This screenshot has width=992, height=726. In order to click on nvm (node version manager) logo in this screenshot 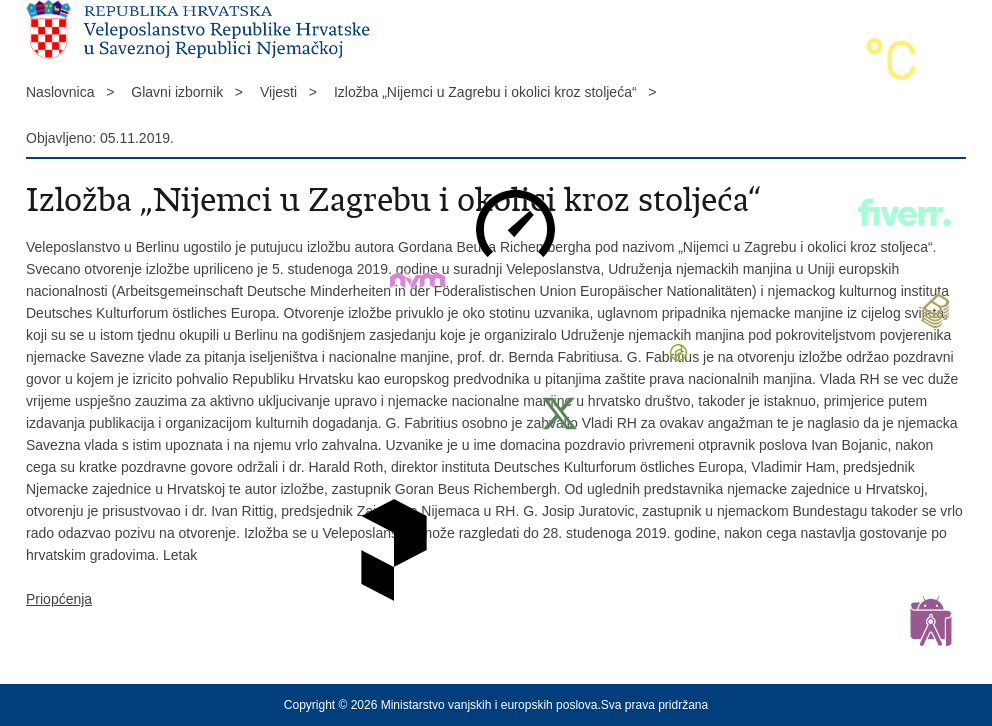, I will do `click(417, 279)`.